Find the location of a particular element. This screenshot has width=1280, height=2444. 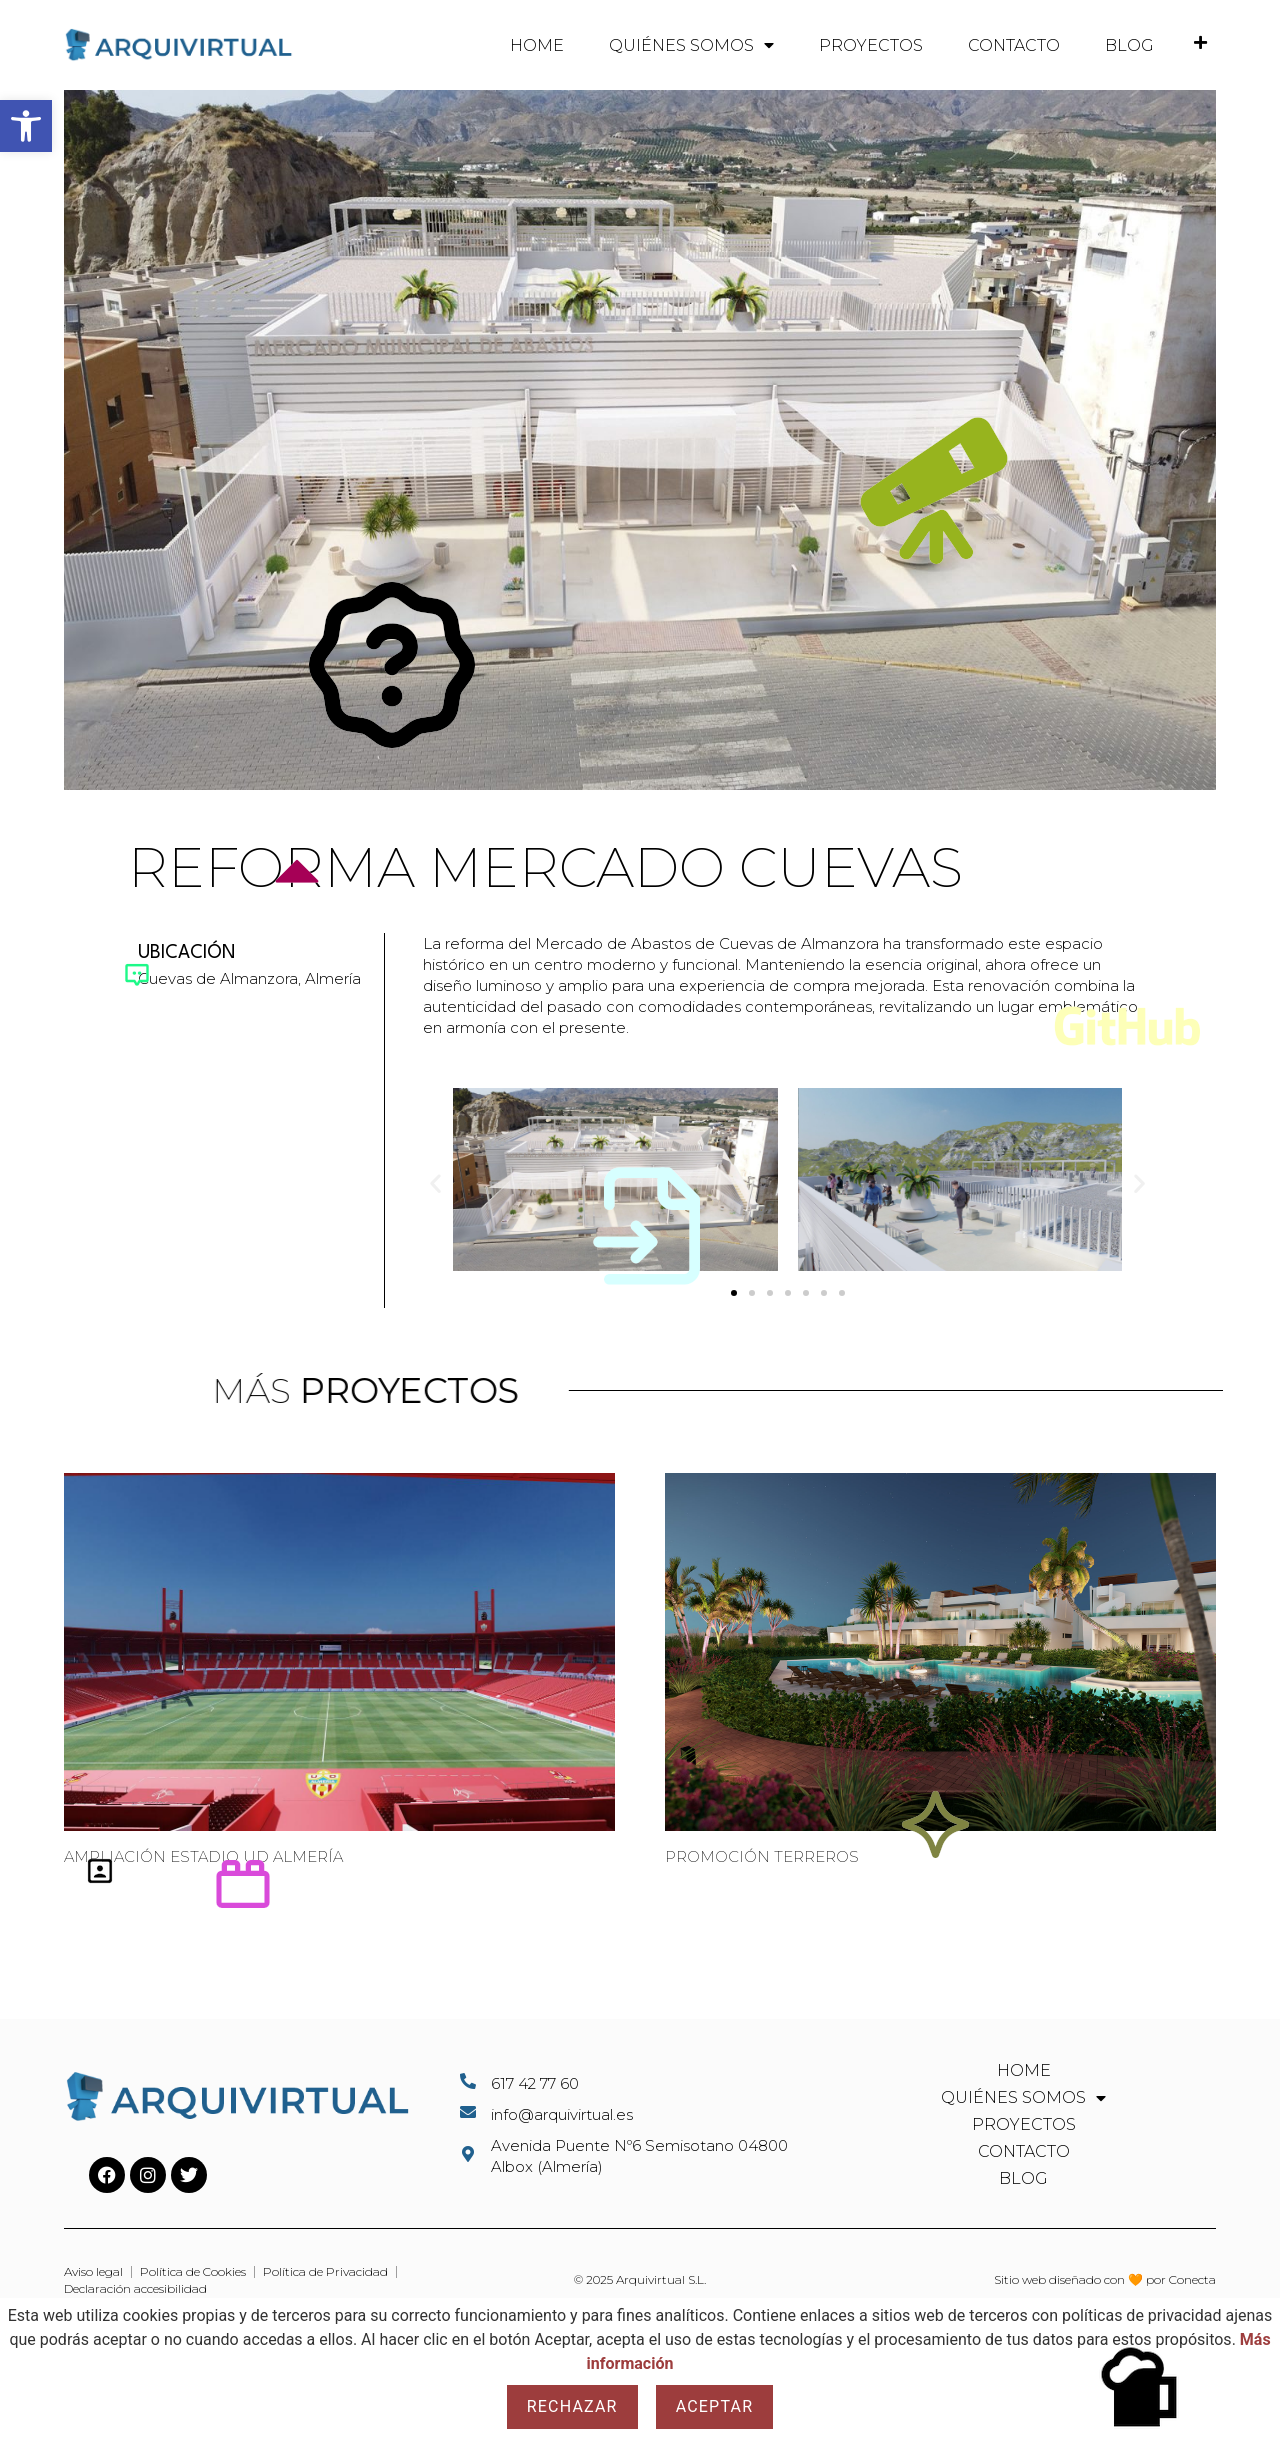

access building blocks or modular components is located at coordinates (243, 1884).